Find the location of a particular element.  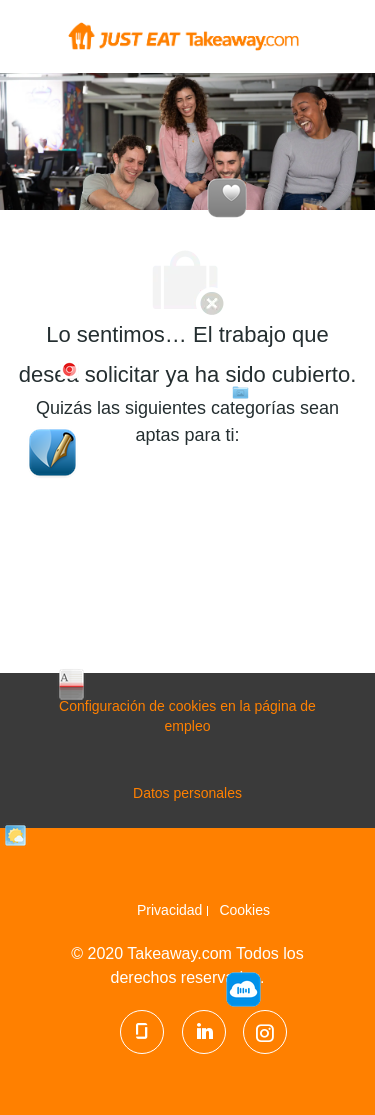

open qcm cloud music streaming app is located at coordinates (243, 989).